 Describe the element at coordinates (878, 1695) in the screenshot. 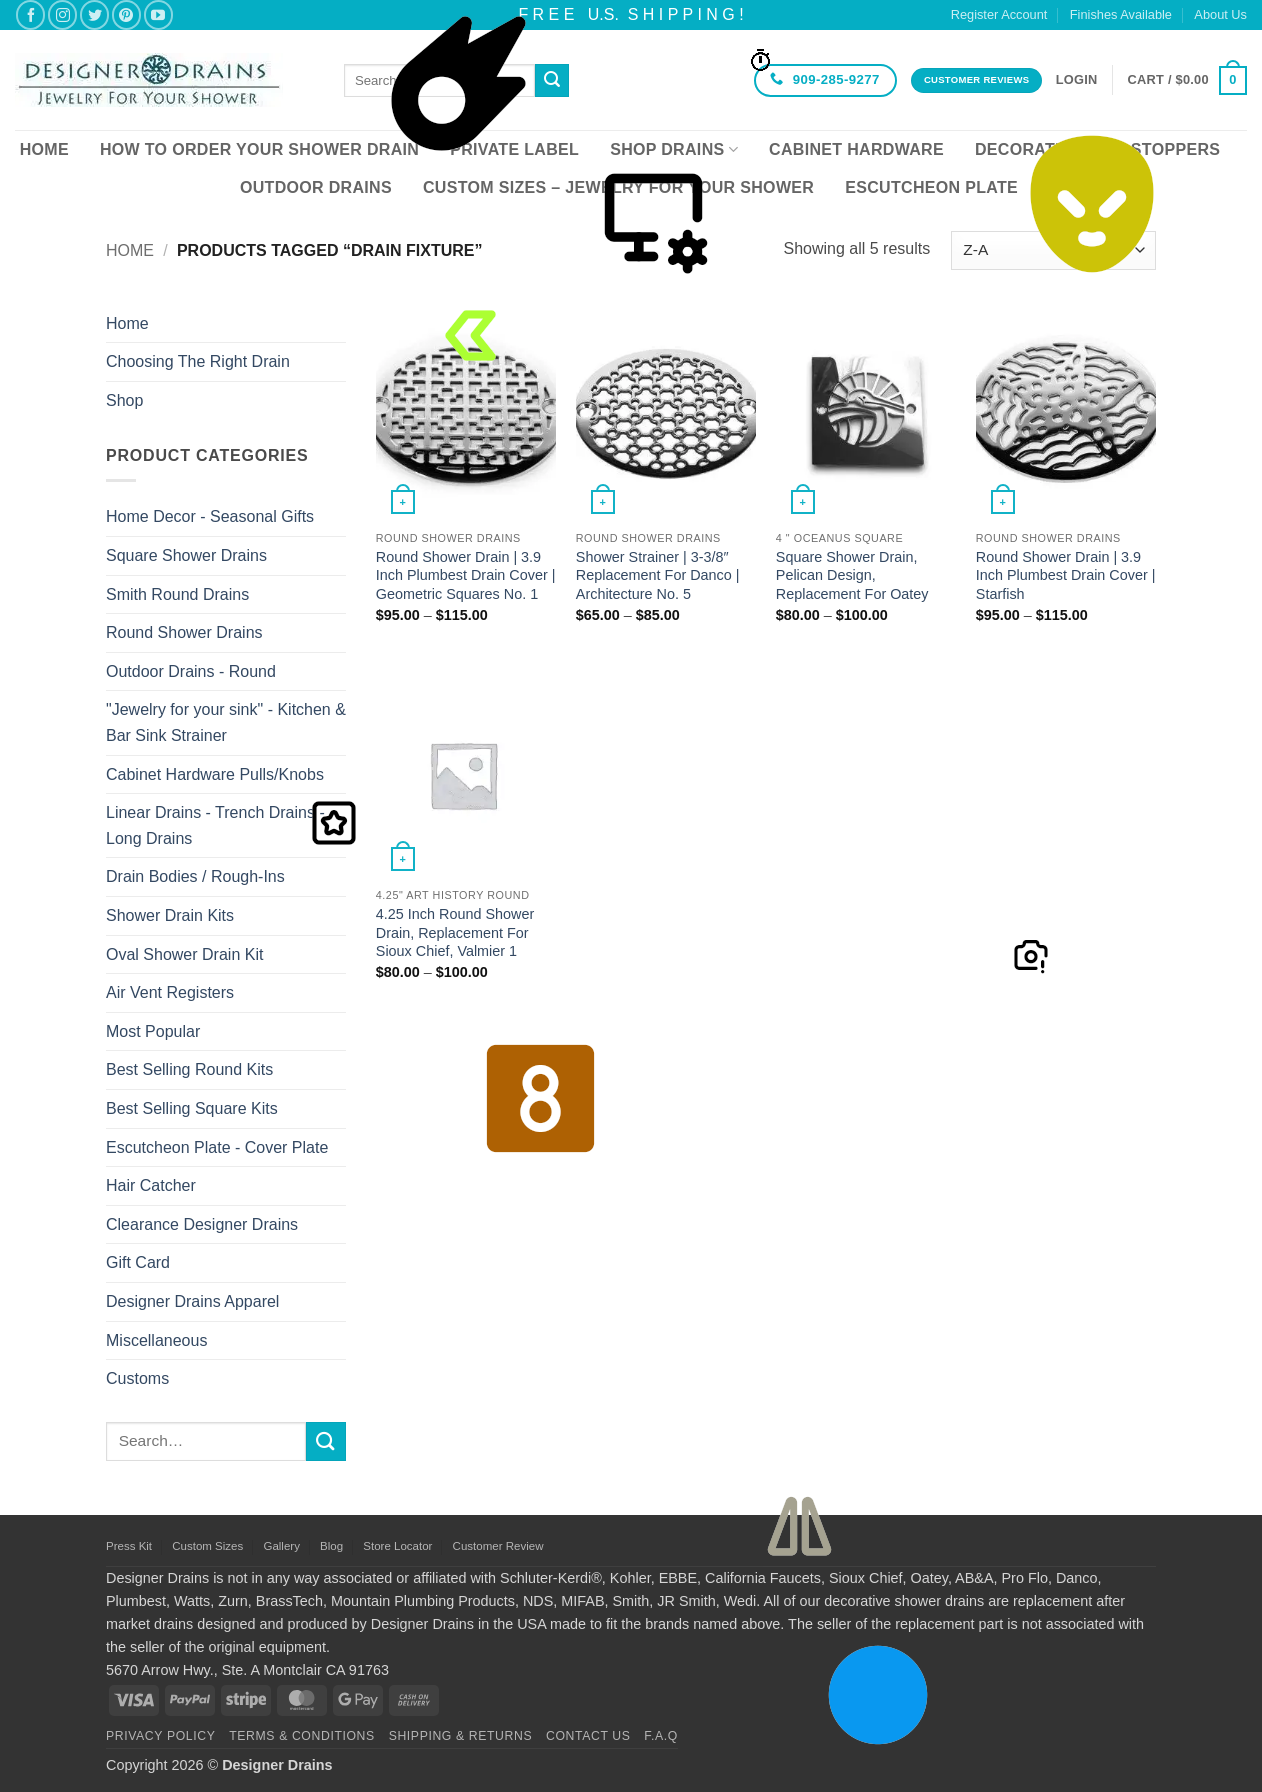

I see `unselected radio button or toggle option` at that location.